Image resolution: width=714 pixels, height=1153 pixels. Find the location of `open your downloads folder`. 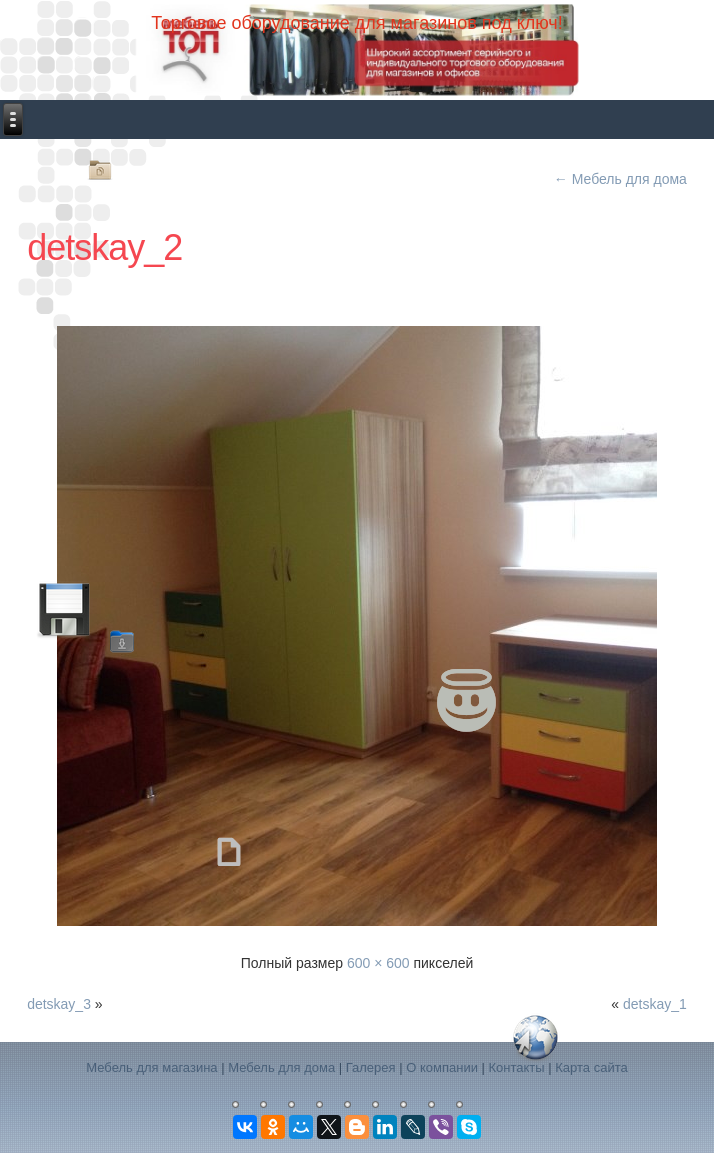

open your downloads folder is located at coordinates (122, 641).